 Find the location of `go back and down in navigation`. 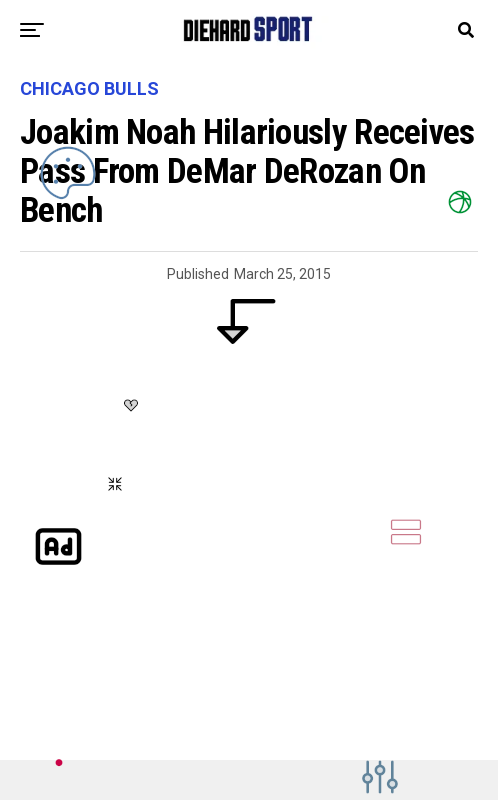

go back and down in navigation is located at coordinates (244, 317).